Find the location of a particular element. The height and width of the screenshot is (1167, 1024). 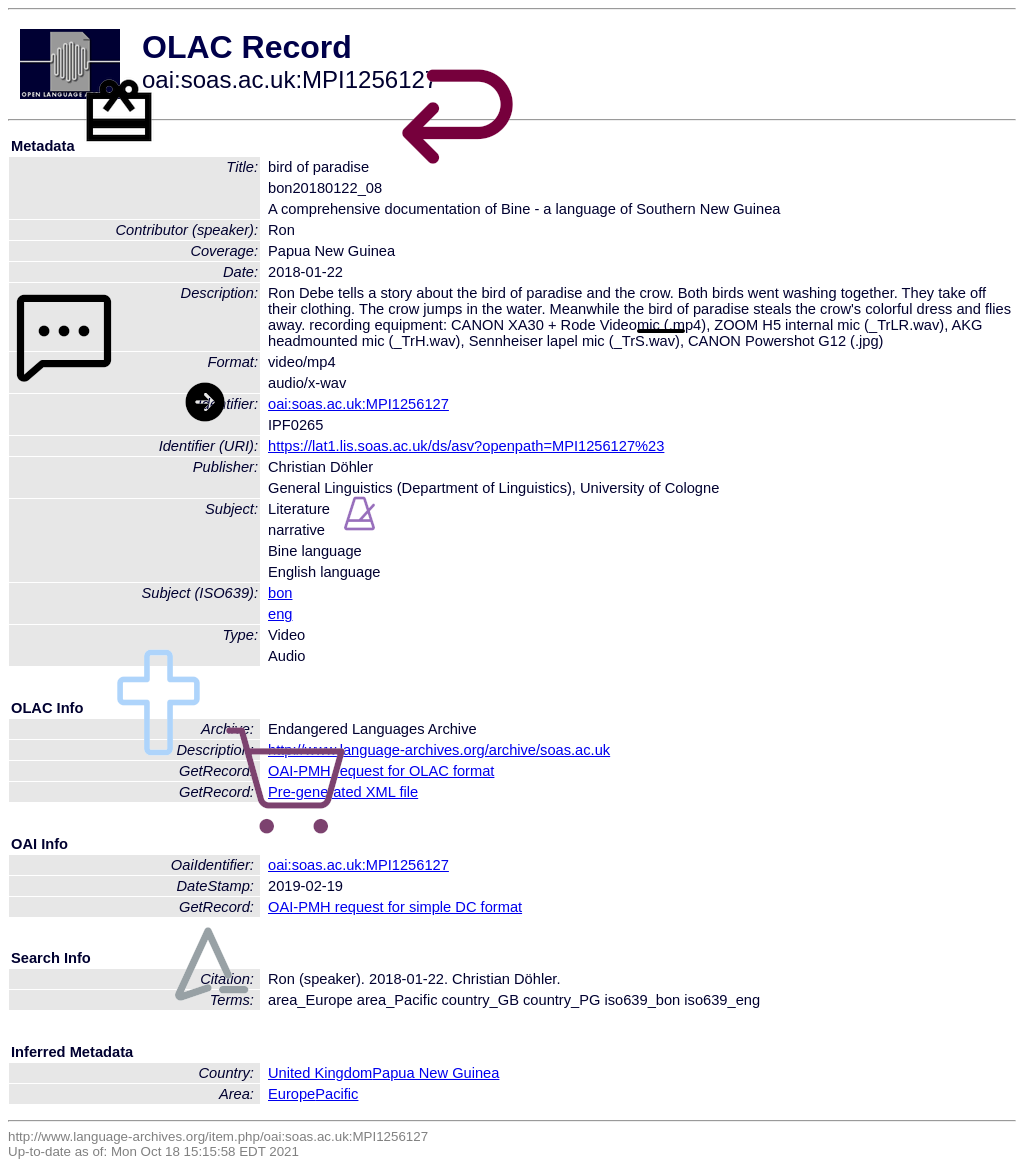

decrease quantity or value is located at coordinates (661, 331).